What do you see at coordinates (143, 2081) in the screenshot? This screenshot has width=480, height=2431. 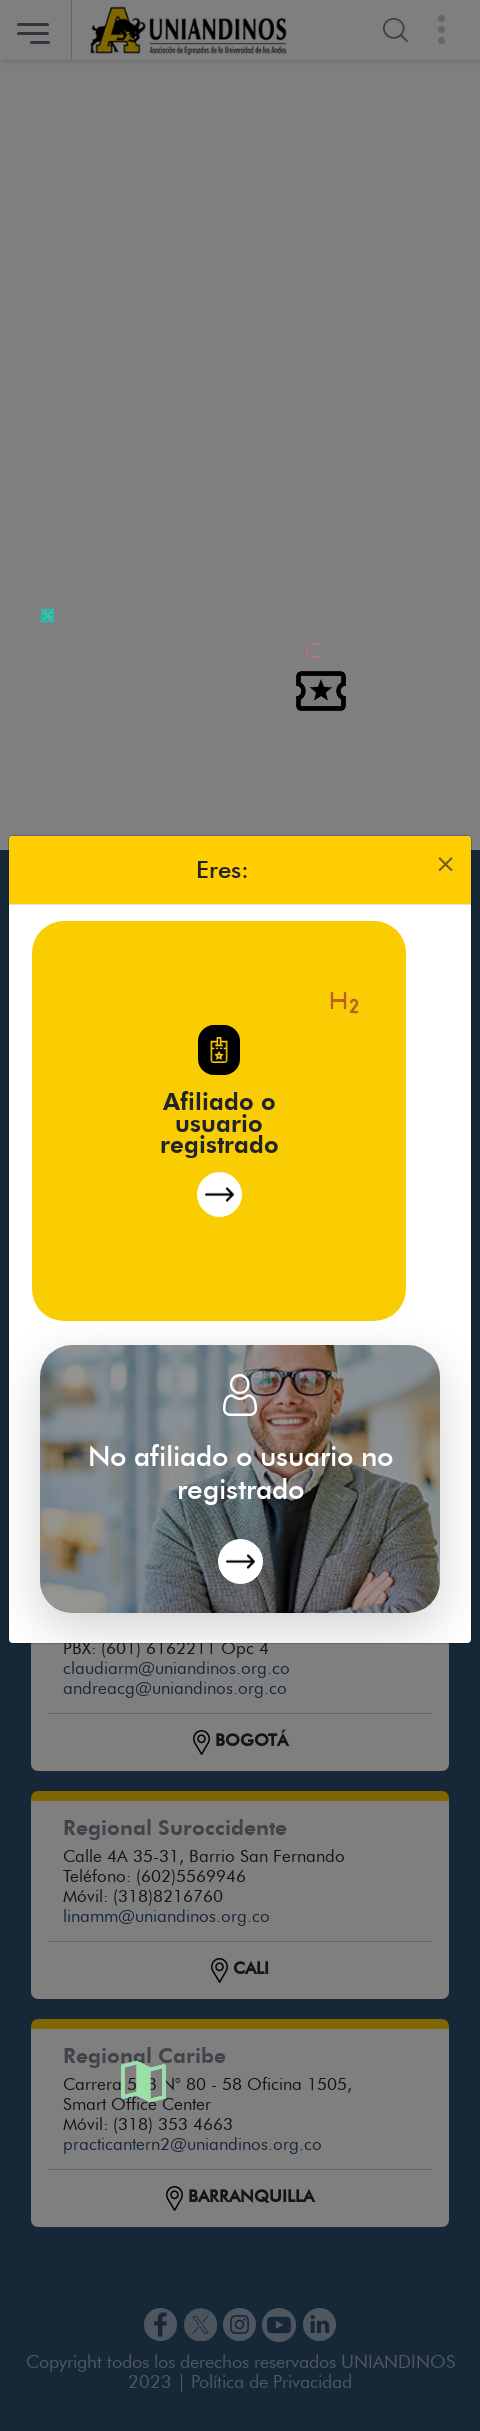 I see `open map view` at bounding box center [143, 2081].